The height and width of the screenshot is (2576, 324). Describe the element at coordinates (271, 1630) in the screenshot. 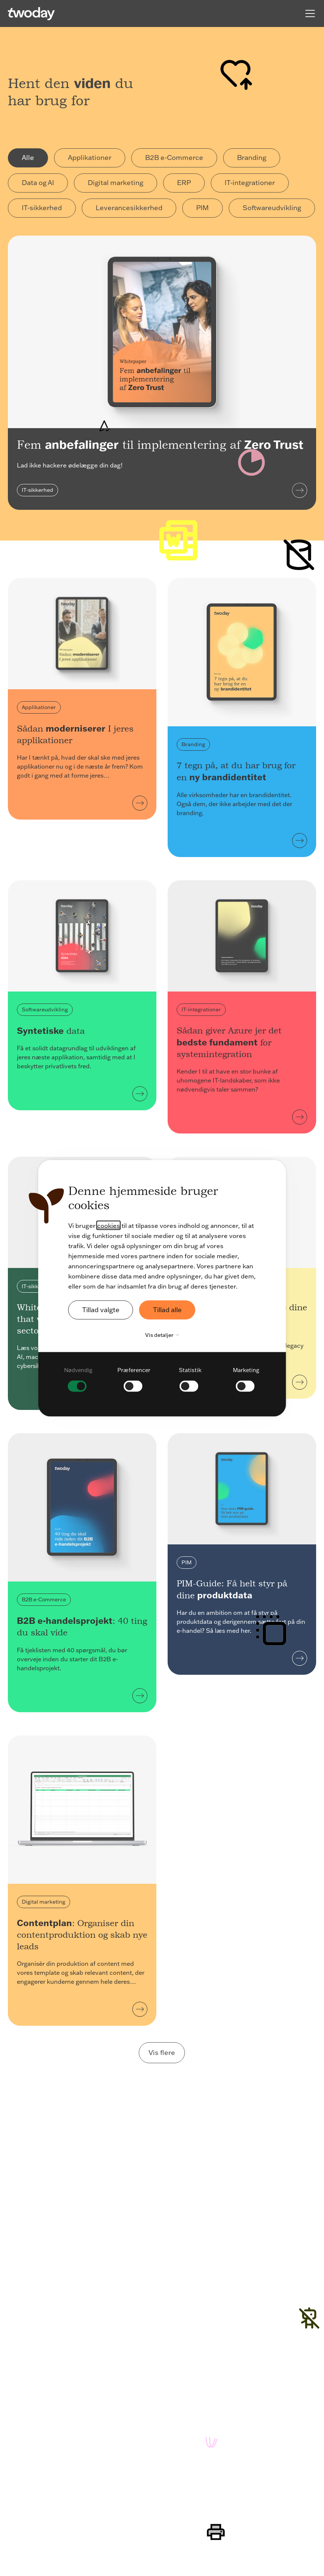

I see `drag and drop to reorder items` at that location.